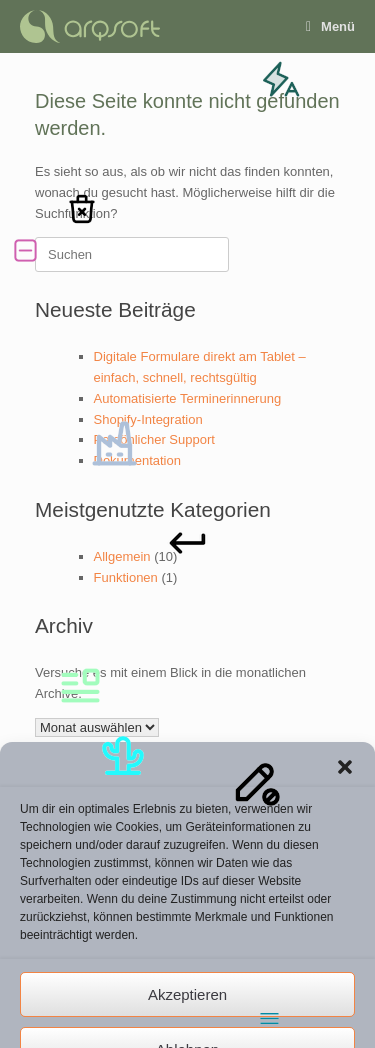 This screenshot has width=375, height=1048. I want to click on flat dry laundry care instruction, so click(25, 250).